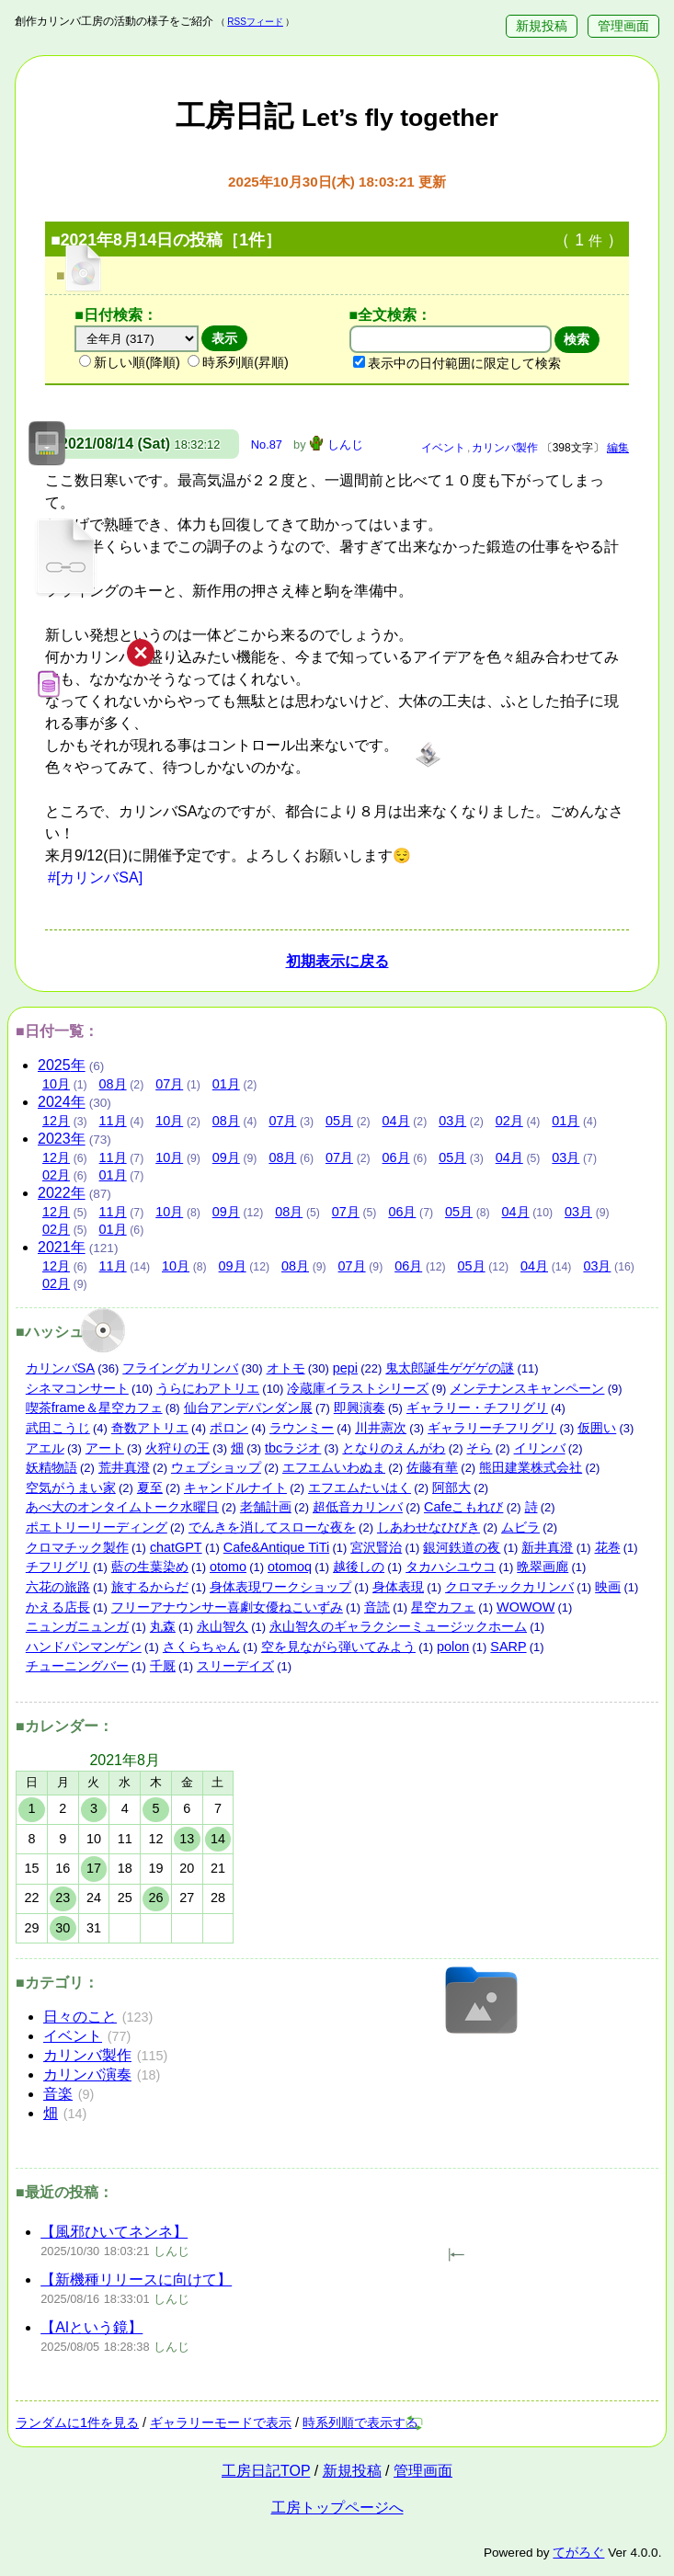  I want to click on run an applescript droplet application, so click(428, 754).